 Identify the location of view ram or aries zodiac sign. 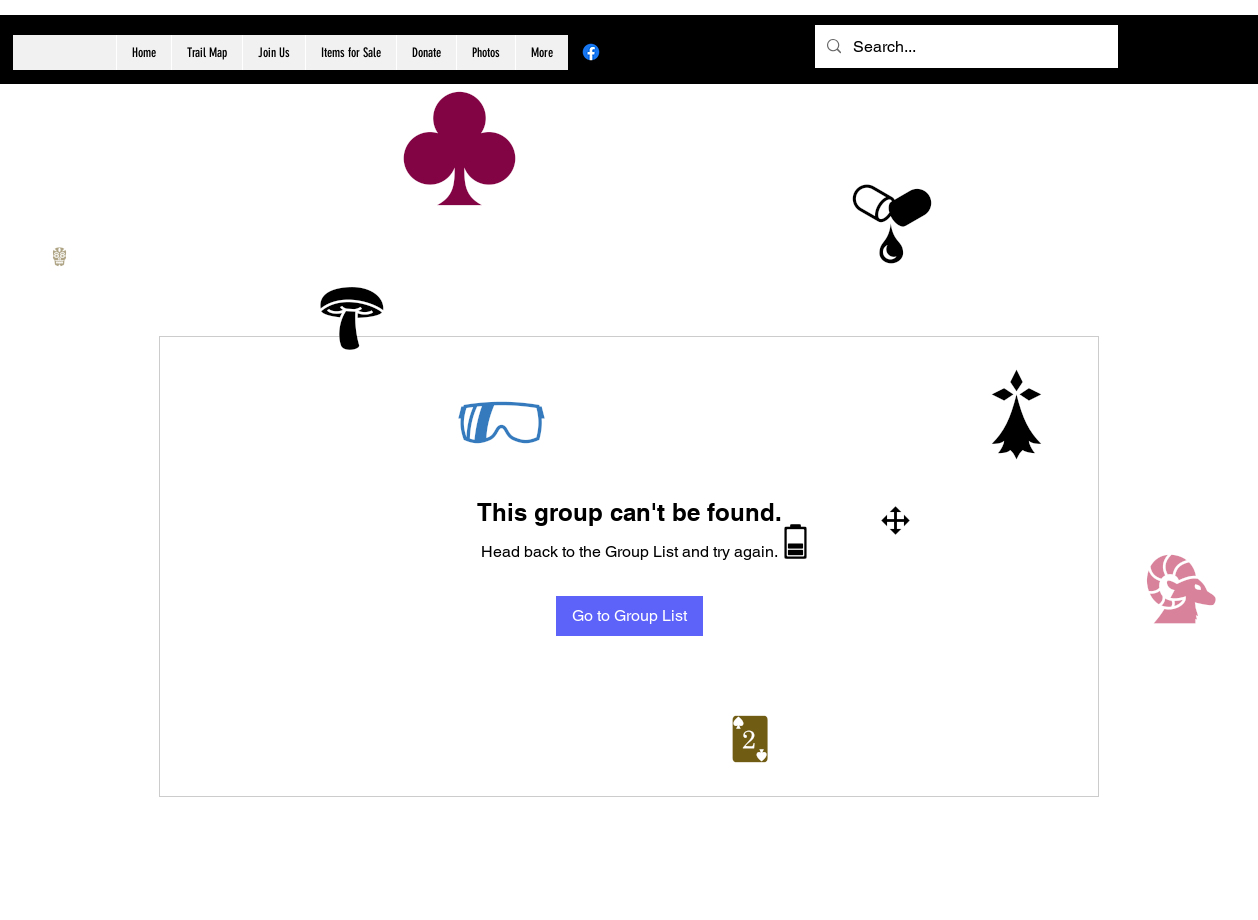
(1181, 589).